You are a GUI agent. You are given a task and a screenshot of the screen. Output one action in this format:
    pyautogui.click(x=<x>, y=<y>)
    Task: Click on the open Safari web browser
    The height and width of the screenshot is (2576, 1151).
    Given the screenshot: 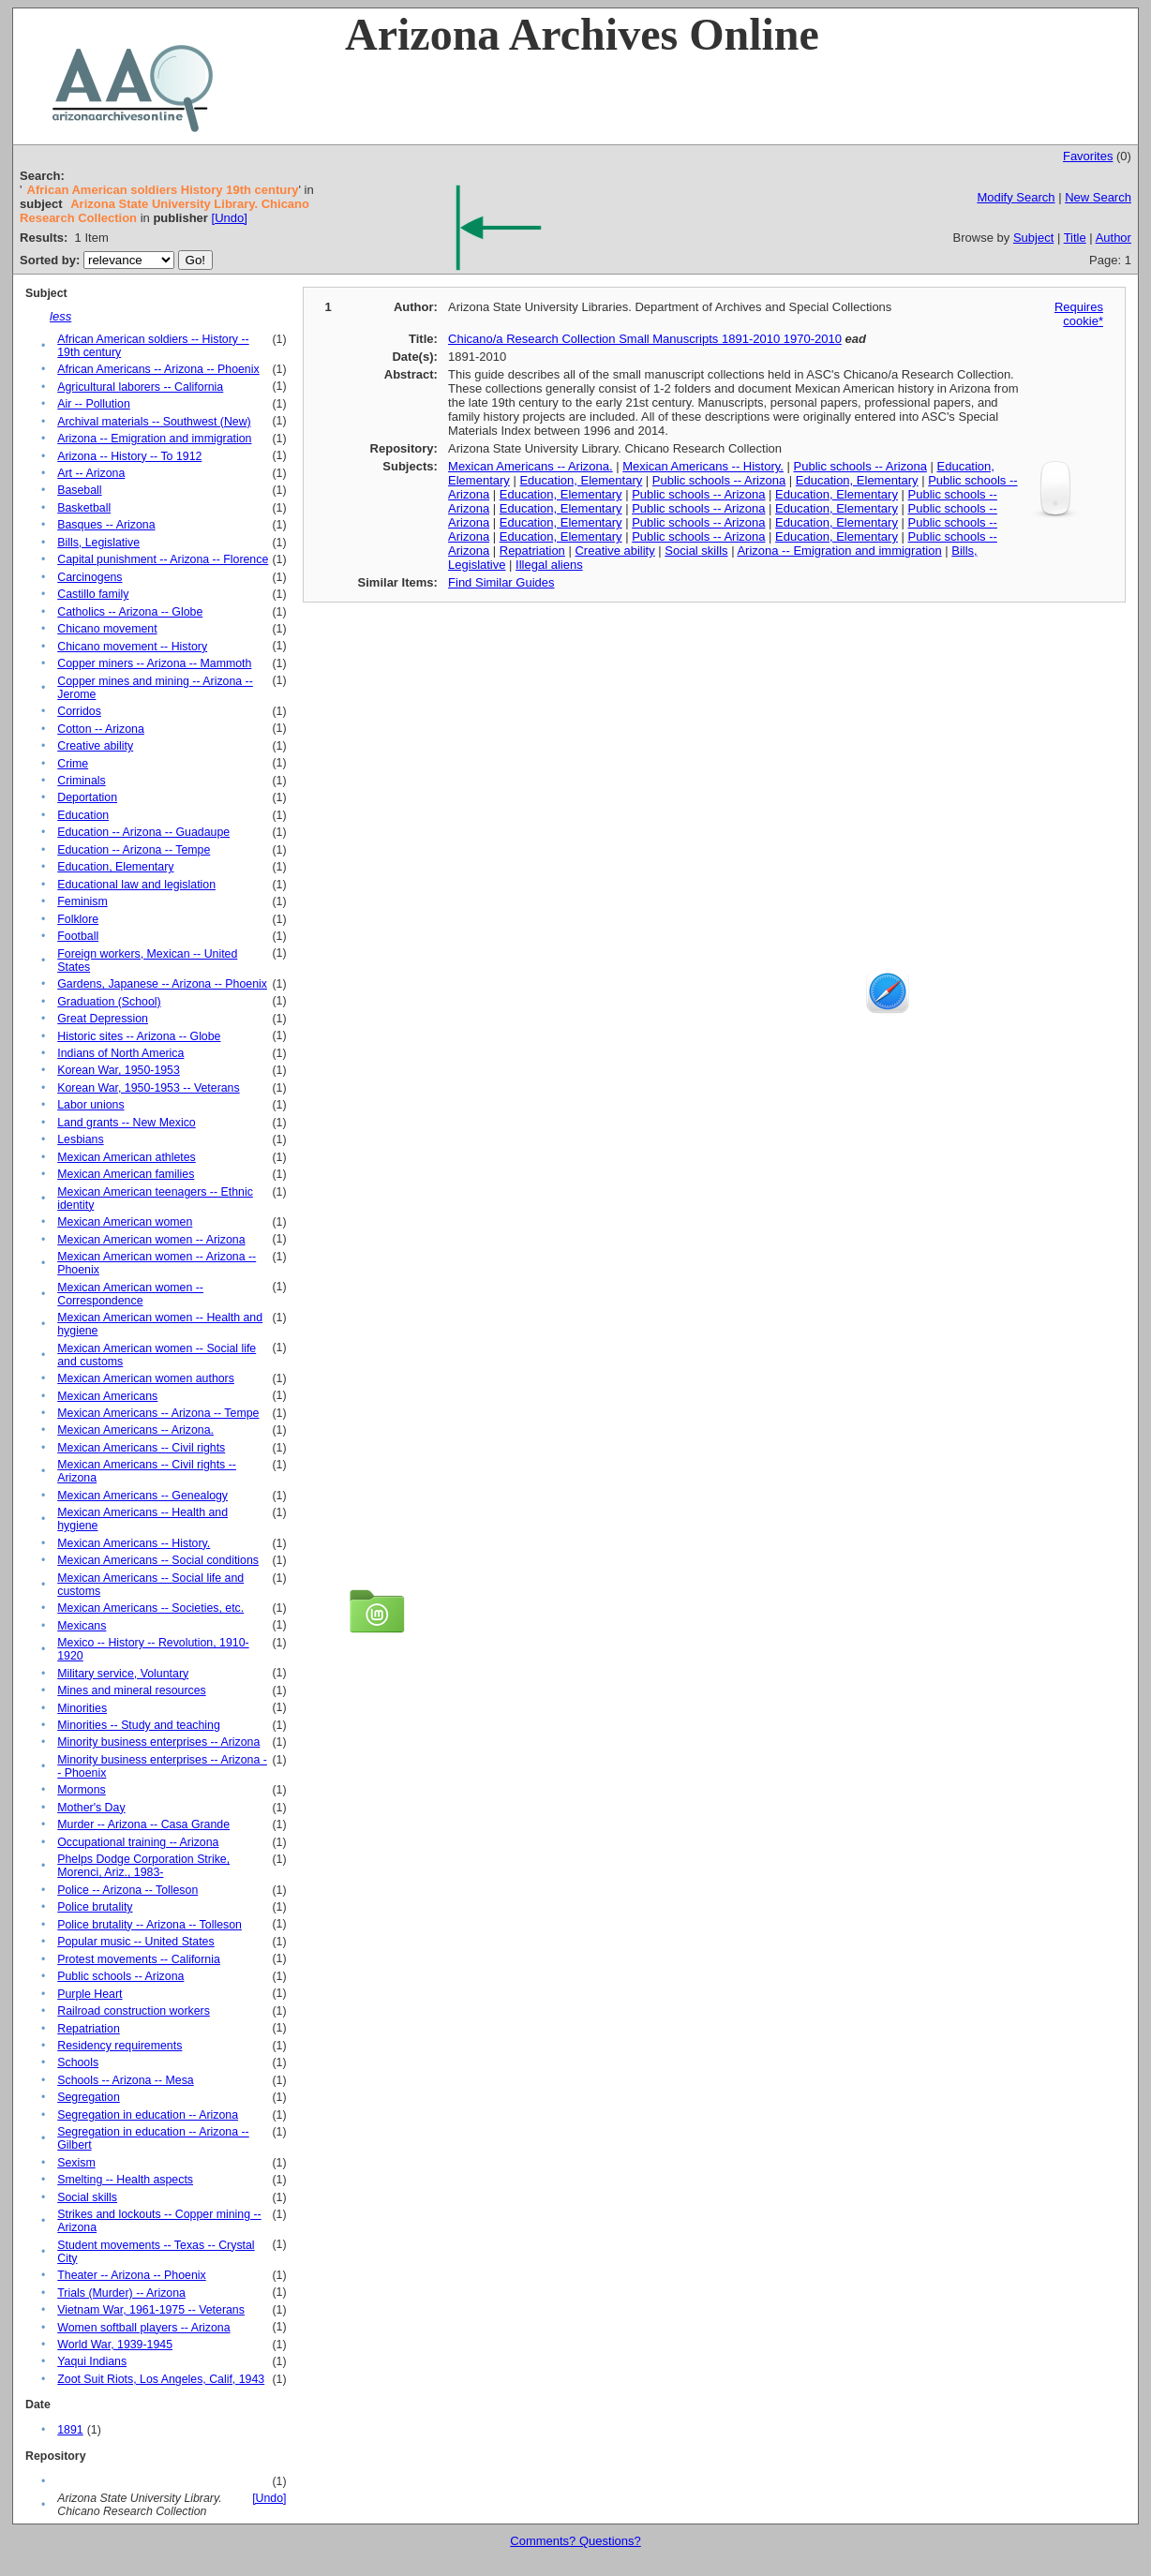 What is the action you would take?
    pyautogui.click(x=888, y=991)
    